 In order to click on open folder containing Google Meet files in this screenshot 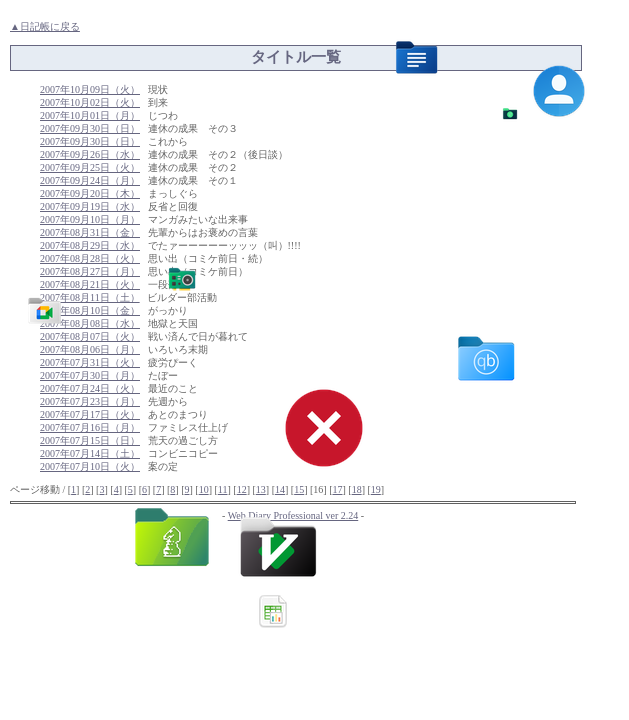, I will do `click(44, 311)`.